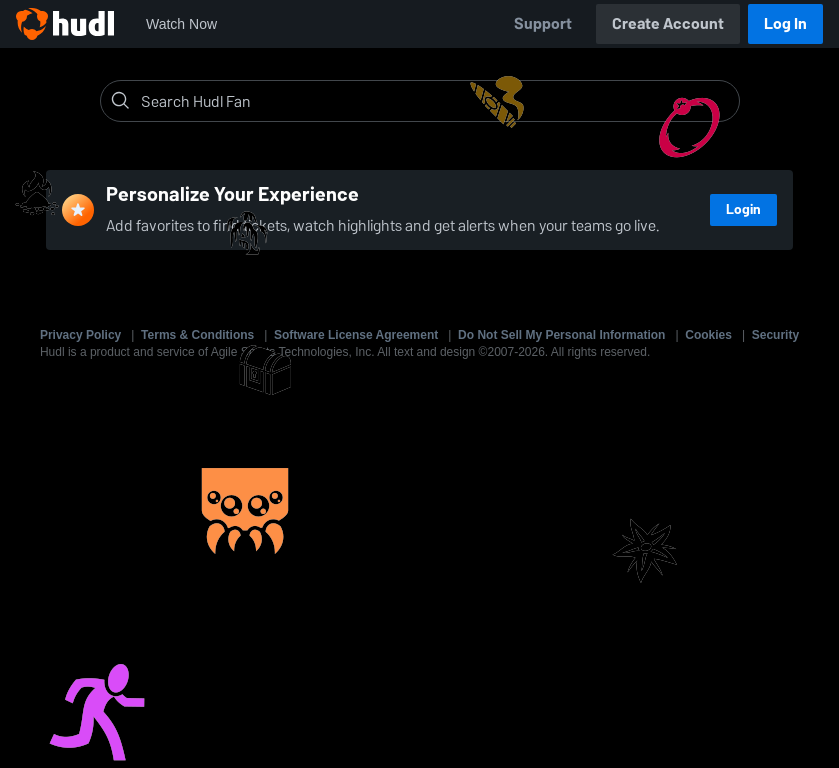  What do you see at coordinates (265, 370) in the screenshot?
I see `a locked or secured inventory chest` at bounding box center [265, 370].